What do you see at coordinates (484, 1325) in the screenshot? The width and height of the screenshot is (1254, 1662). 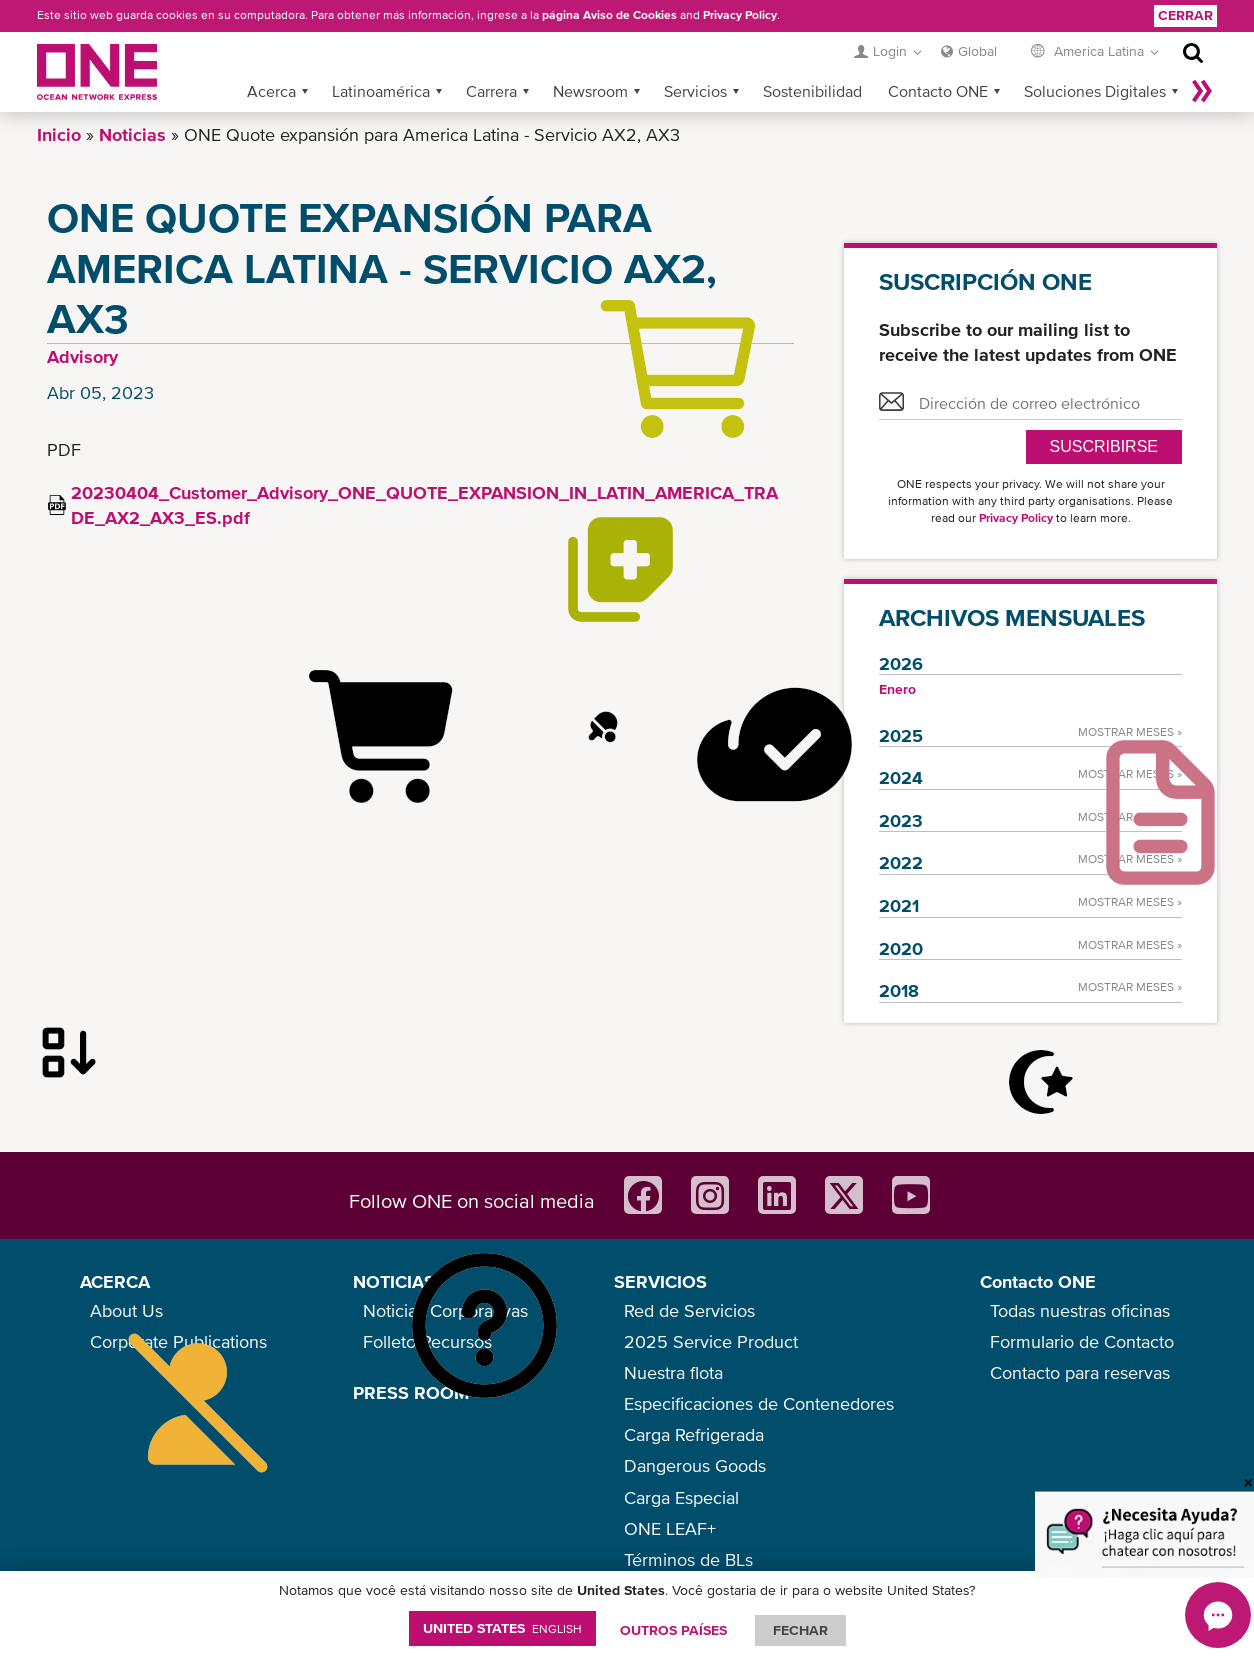 I see `access help or support information` at bounding box center [484, 1325].